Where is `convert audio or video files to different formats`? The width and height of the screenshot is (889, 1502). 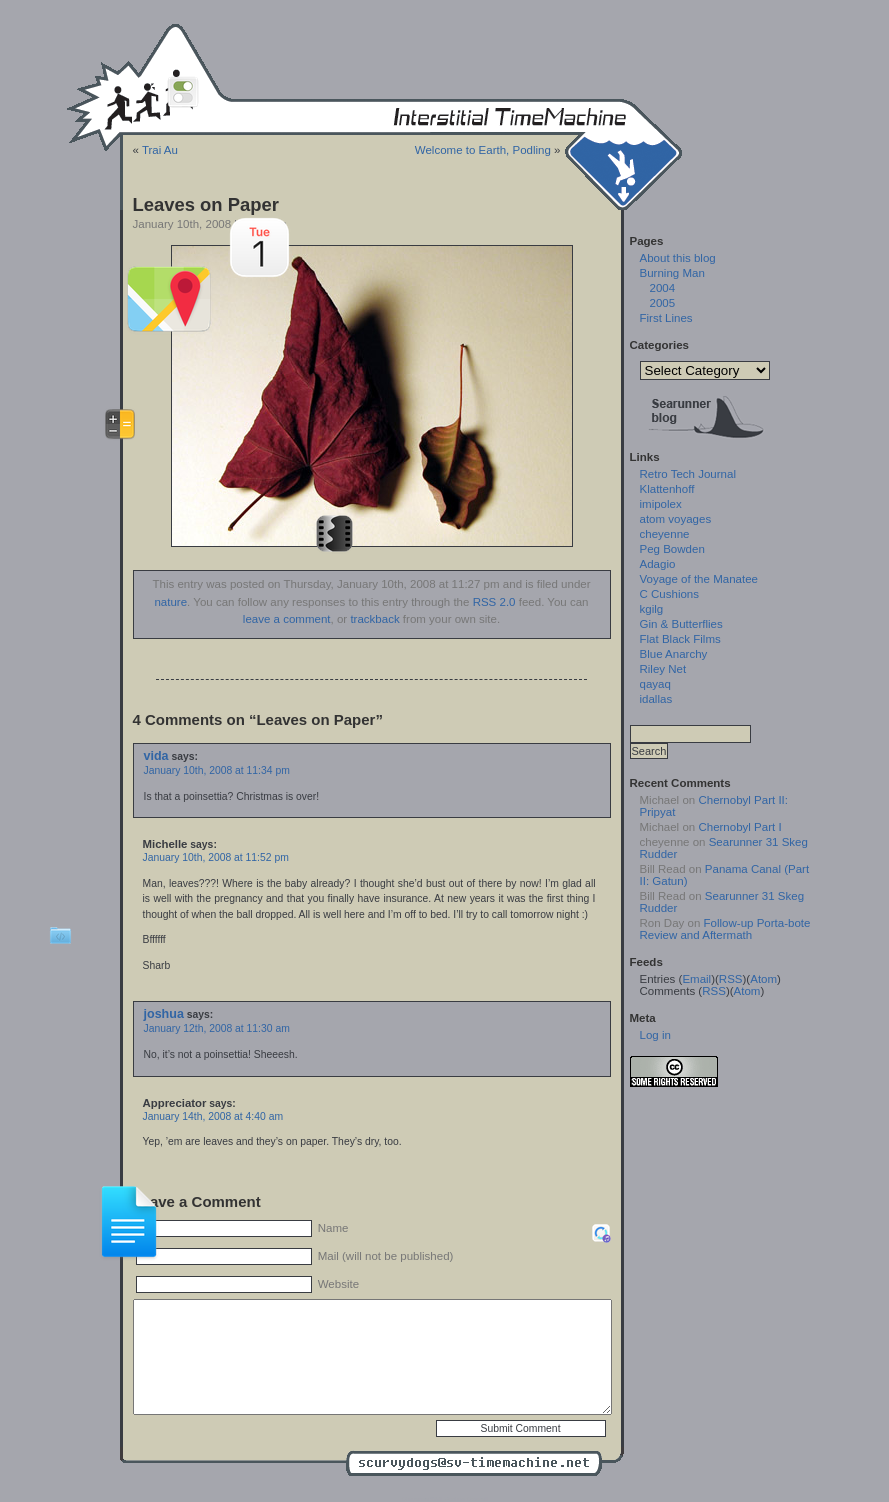
convert audio or video files to different formats is located at coordinates (601, 1233).